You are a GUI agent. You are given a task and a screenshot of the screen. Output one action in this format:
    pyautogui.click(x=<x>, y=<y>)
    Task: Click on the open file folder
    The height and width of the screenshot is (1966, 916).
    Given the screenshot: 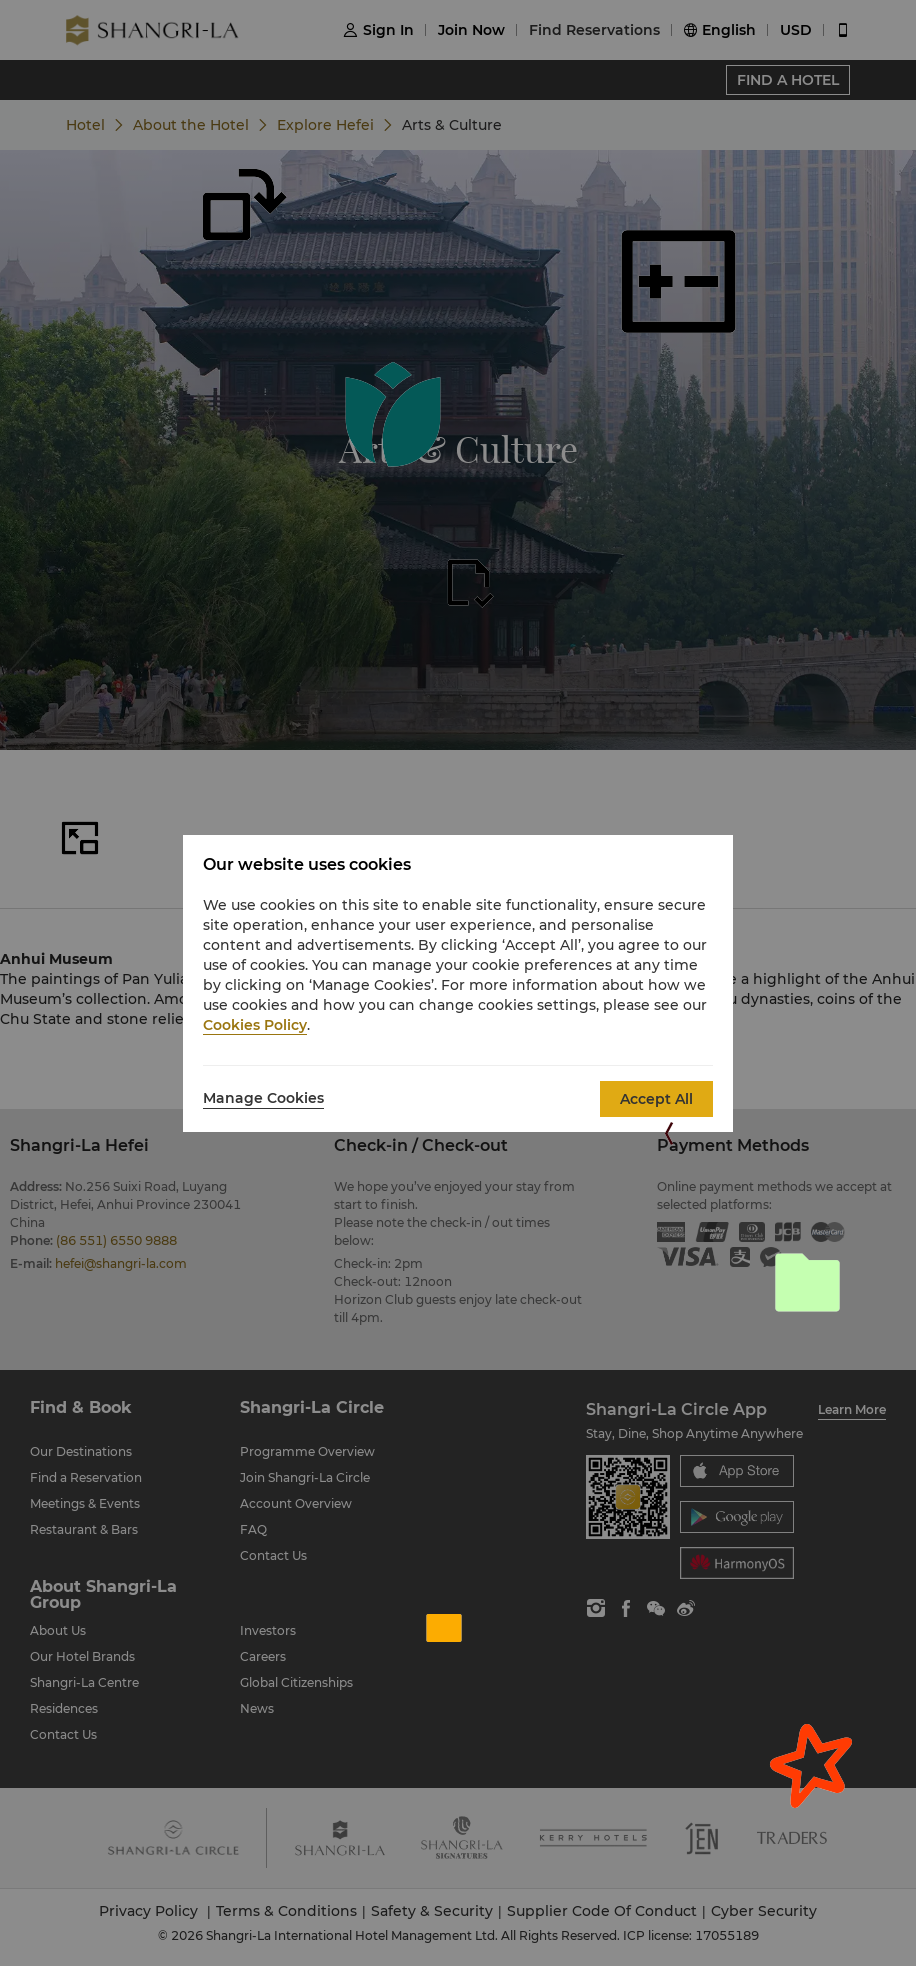 What is the action you would take?
    pyautogui.click(x=807, y=1282)
    